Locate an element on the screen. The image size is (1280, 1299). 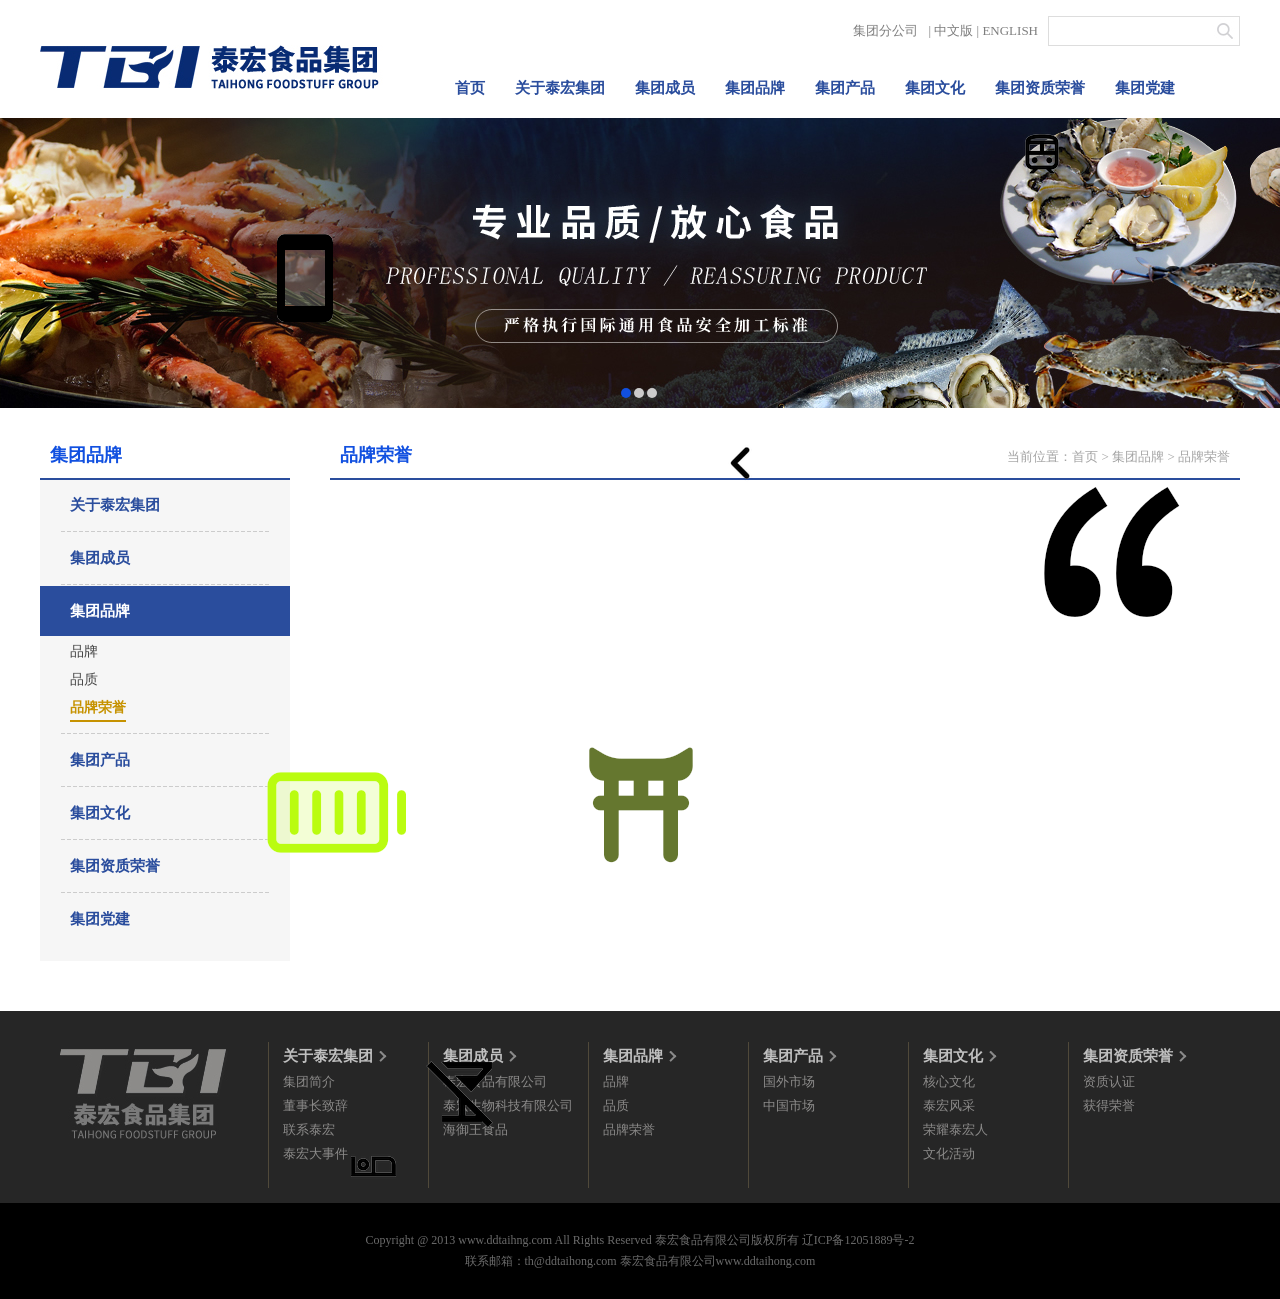
select a private suite seat option is located at coordinates (373, 1166).